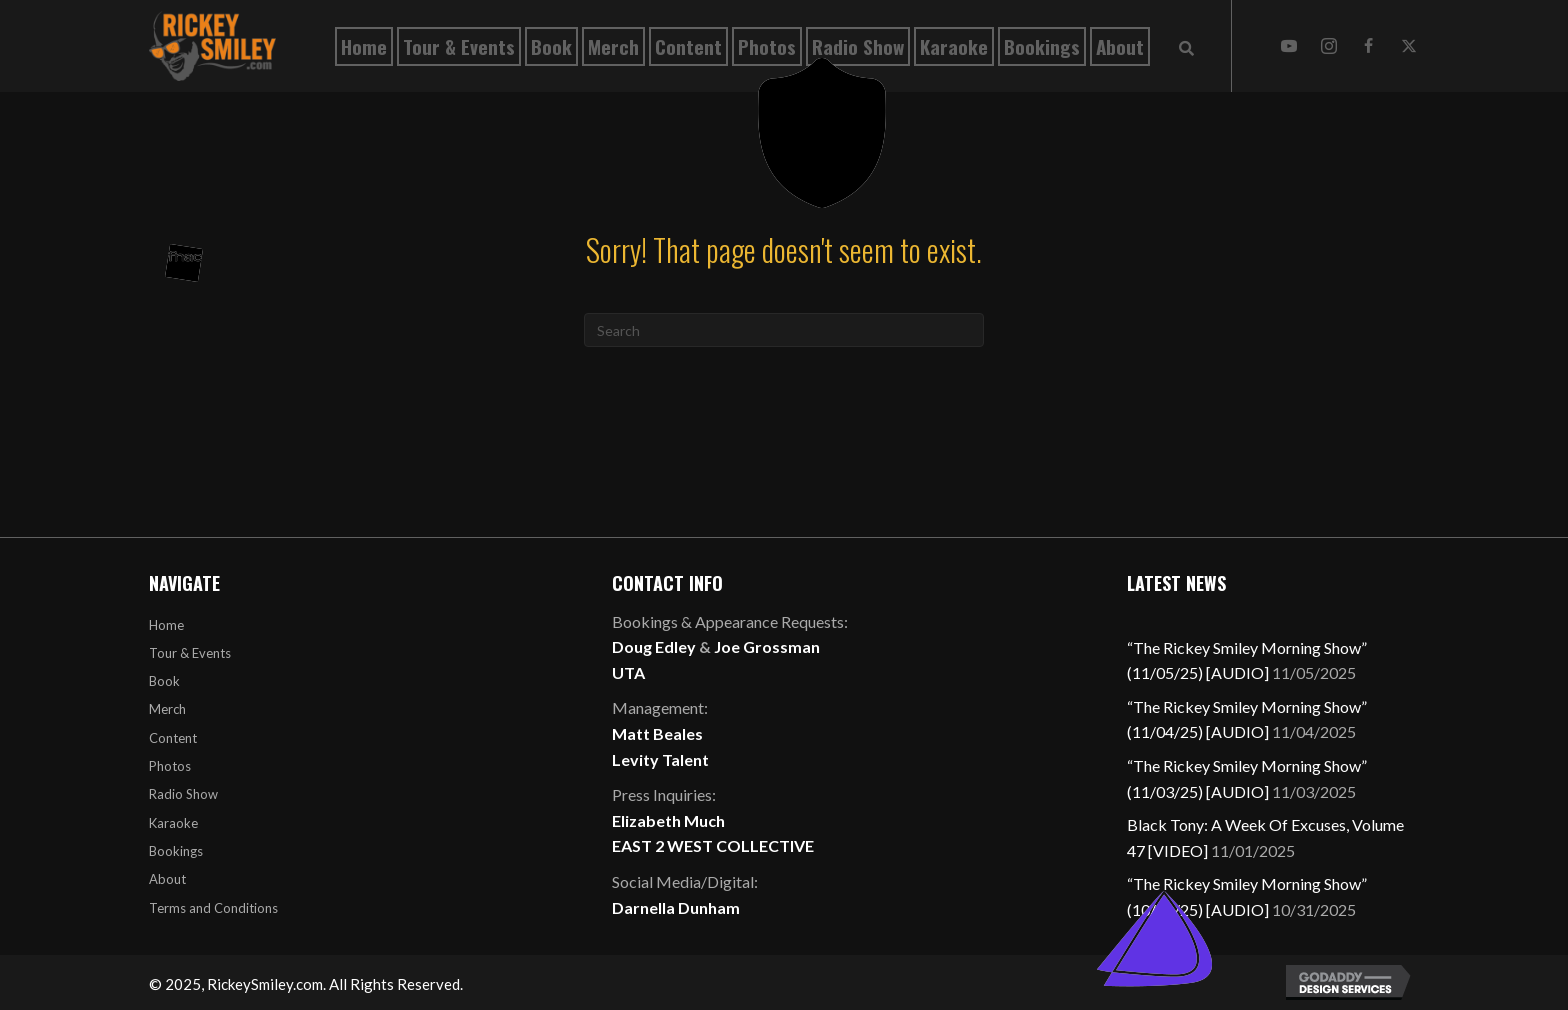 This screenshot has height=1010, width=1568. I want to click on EndeavourOS Linux distribution logo, so click(1154, 938).